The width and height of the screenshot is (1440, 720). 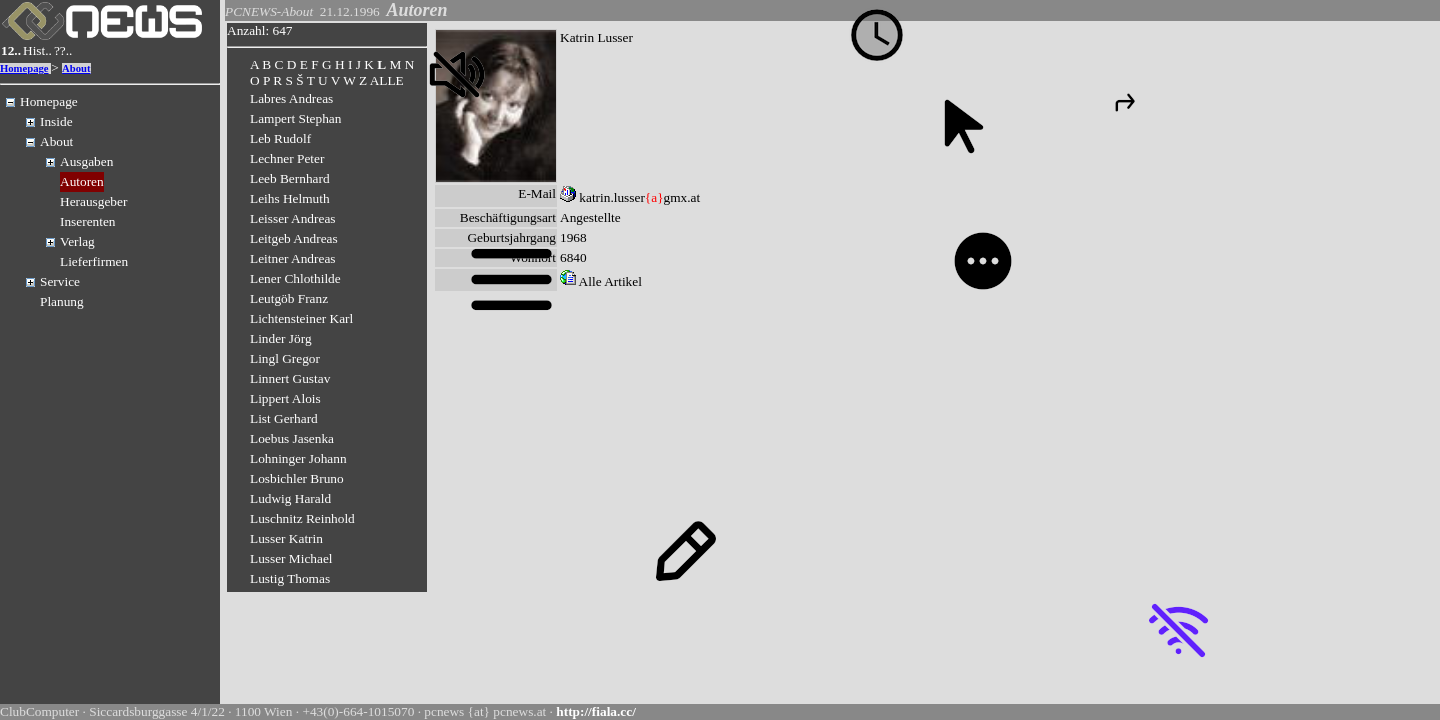 What do you see at coordinates (686, 551) in the screenshot?
I see `edit content or settings` at bounding box center [686, 551].